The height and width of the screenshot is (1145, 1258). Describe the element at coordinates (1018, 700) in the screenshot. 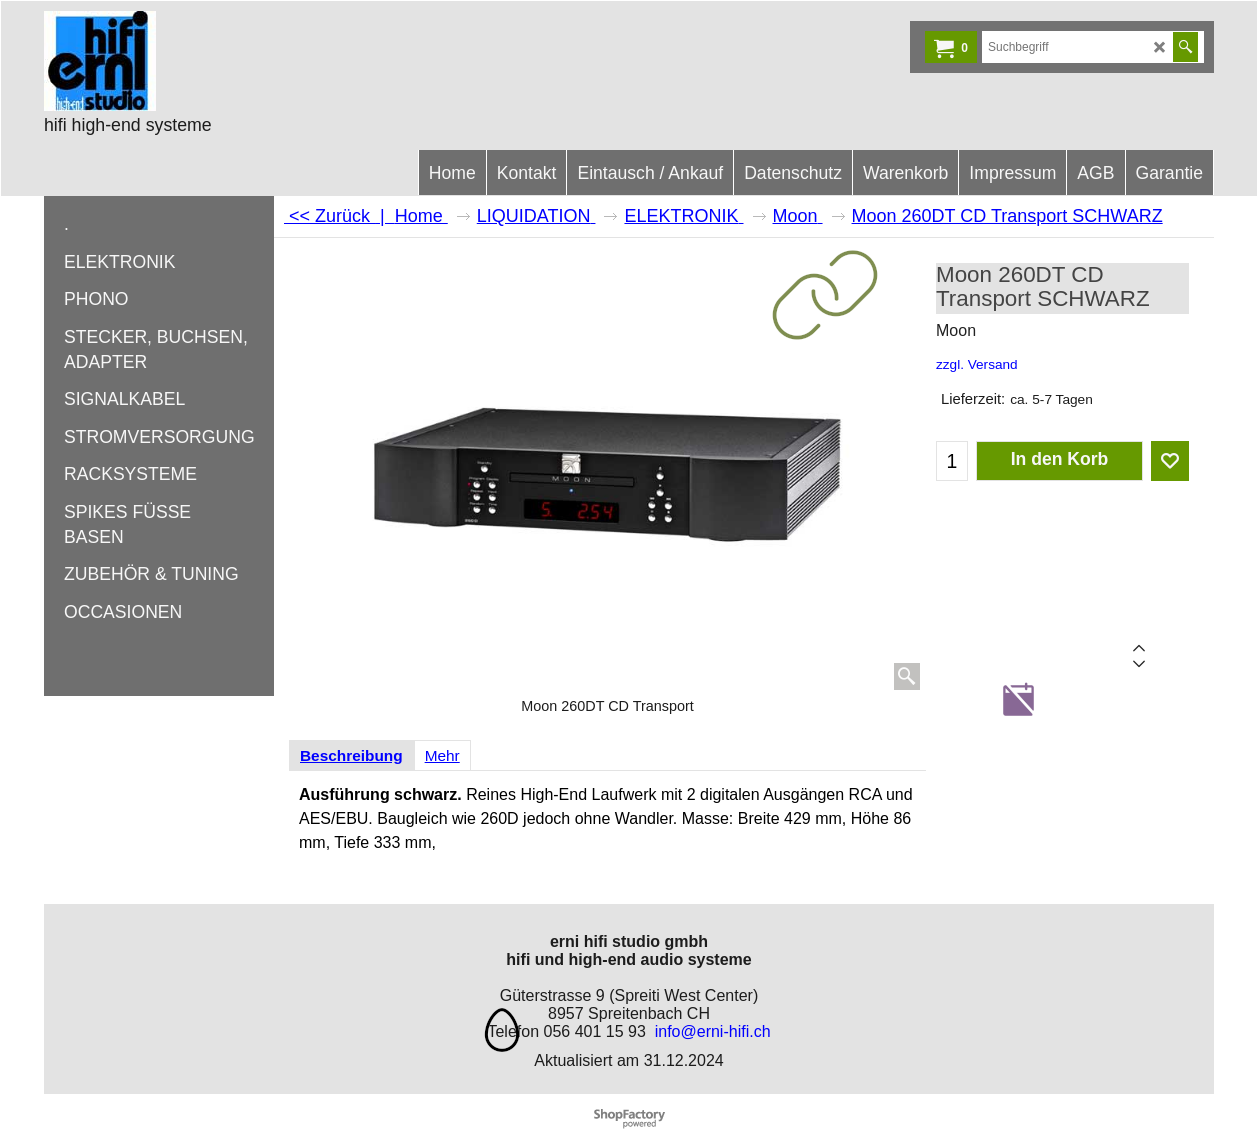

I see `disable or cancel calendar events` at that location.